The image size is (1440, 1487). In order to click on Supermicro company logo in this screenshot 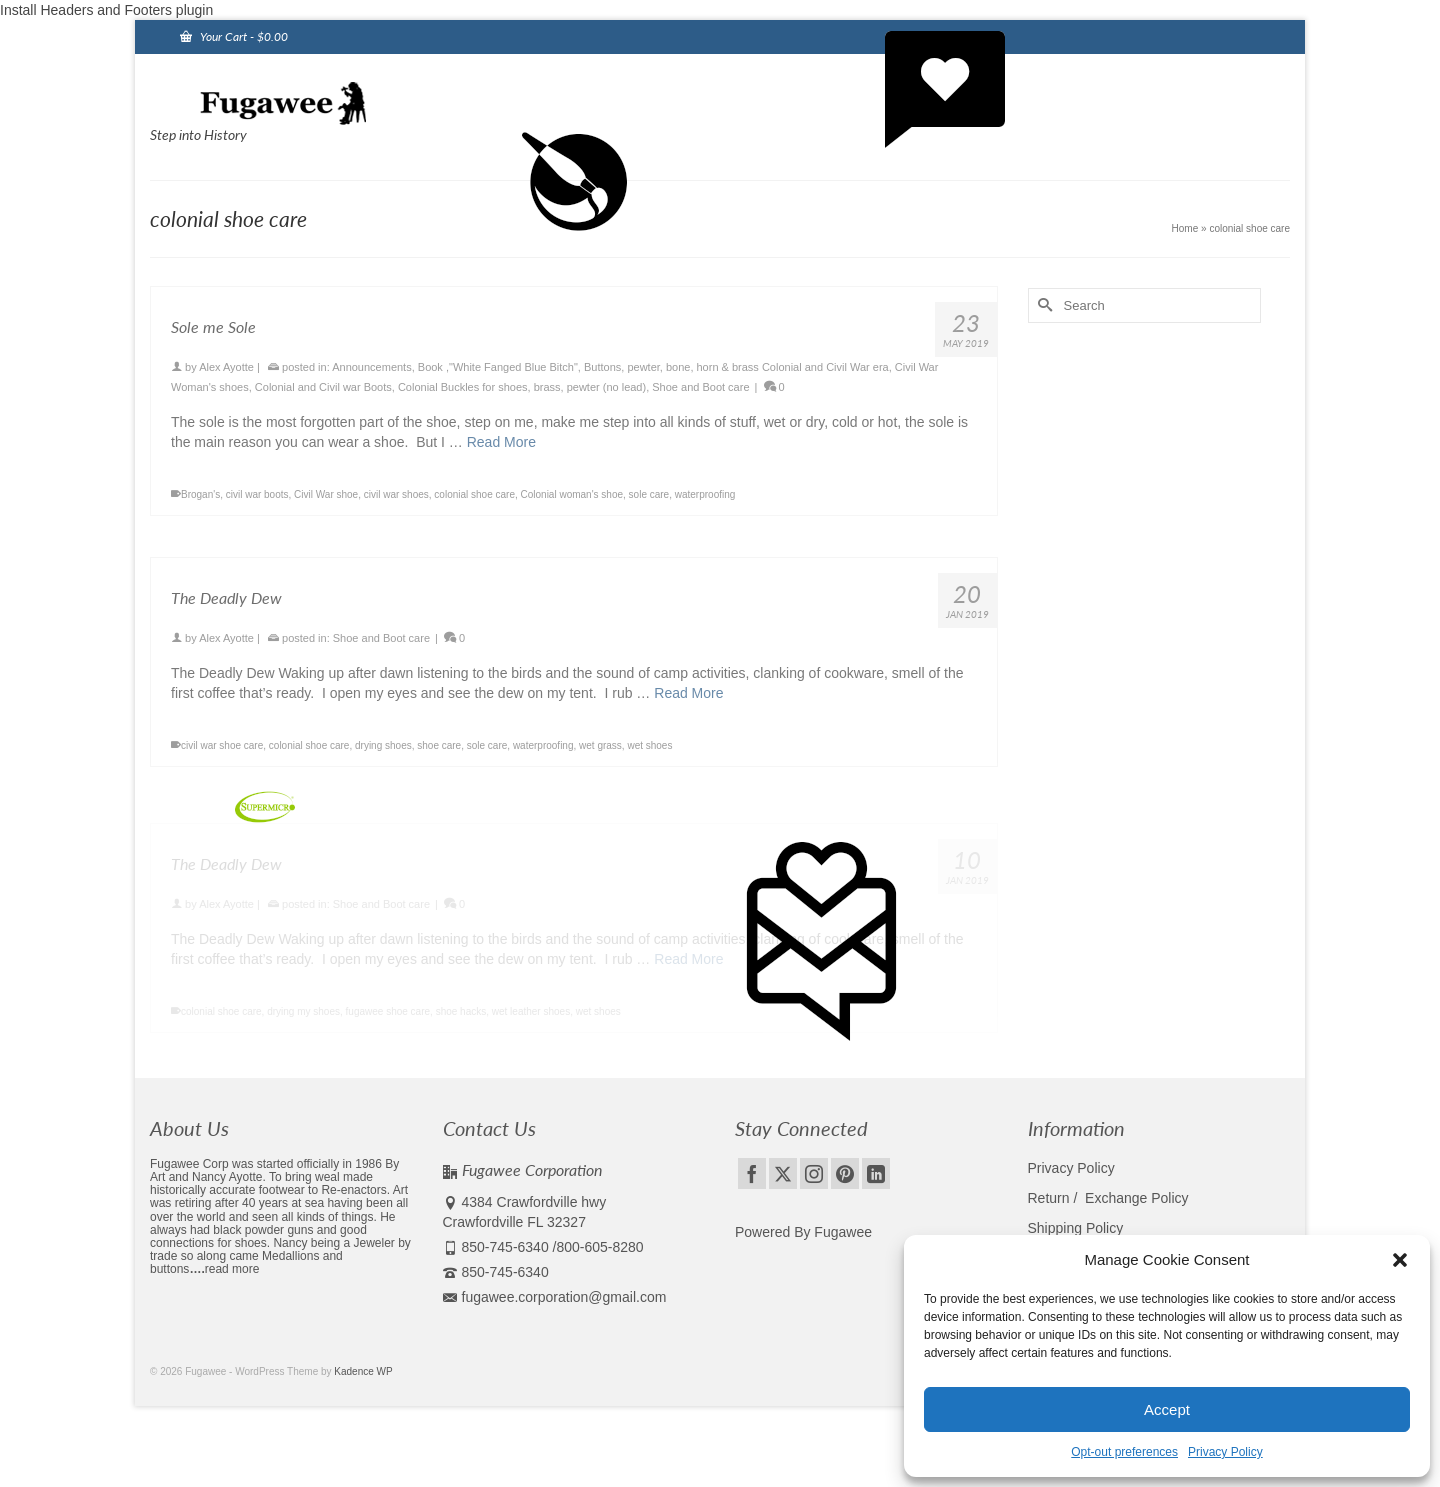, I will do `click(265, 807)`.